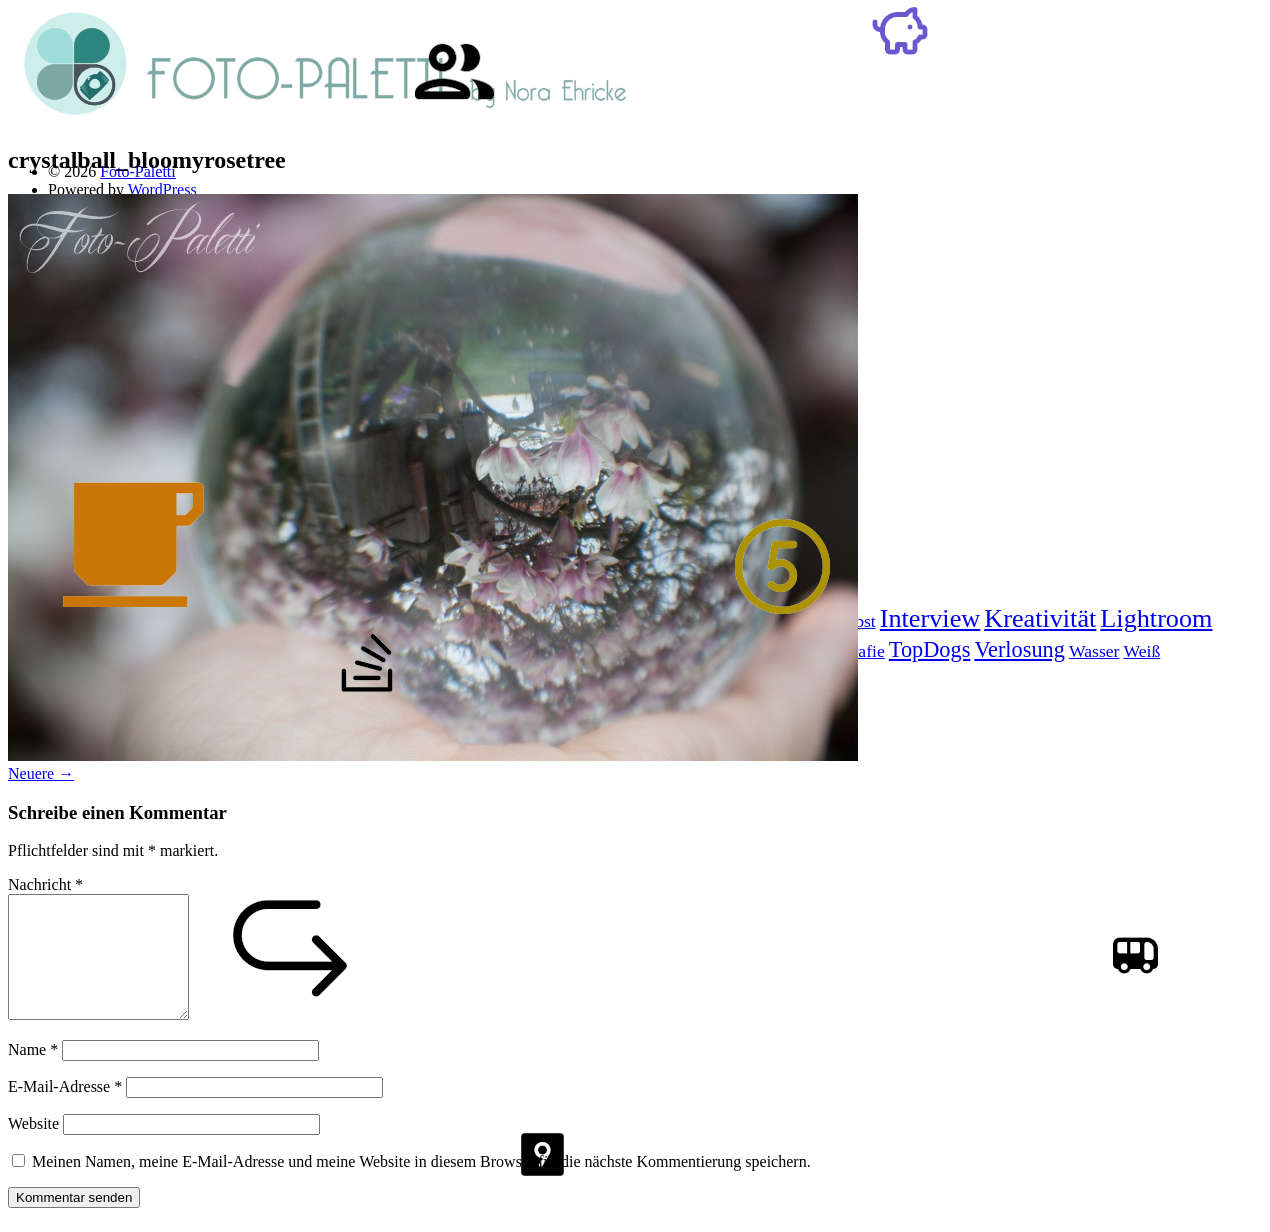 The width and height of the screenshot is (1270, 1232). What do you see at coordinates (1135, 955) in the screenshot?
I see `view bus or public transit options` at bounding box center [1135, 955].